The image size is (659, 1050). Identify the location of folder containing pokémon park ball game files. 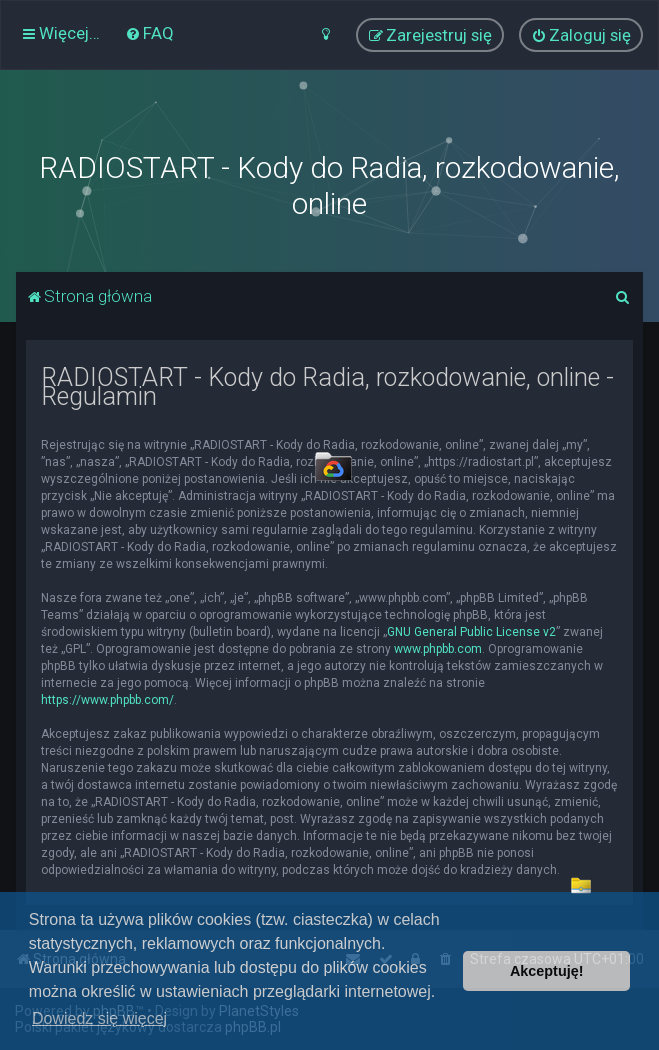
(581, 886).